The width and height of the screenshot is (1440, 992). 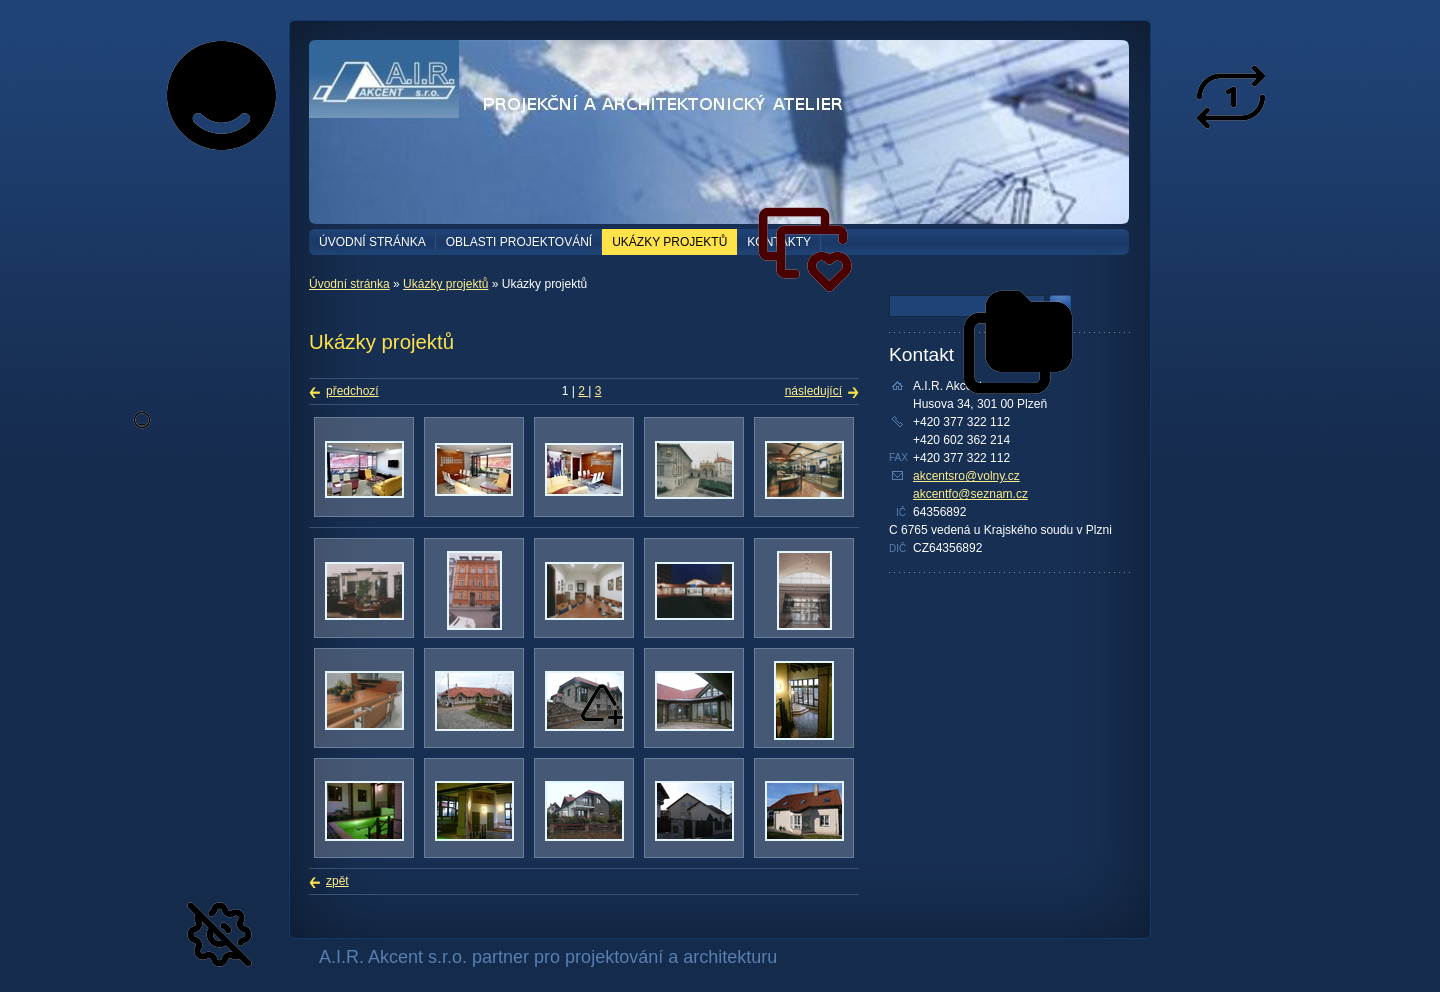 I want to click on donate or send money to a cause you love, so click(x=803, y=243).